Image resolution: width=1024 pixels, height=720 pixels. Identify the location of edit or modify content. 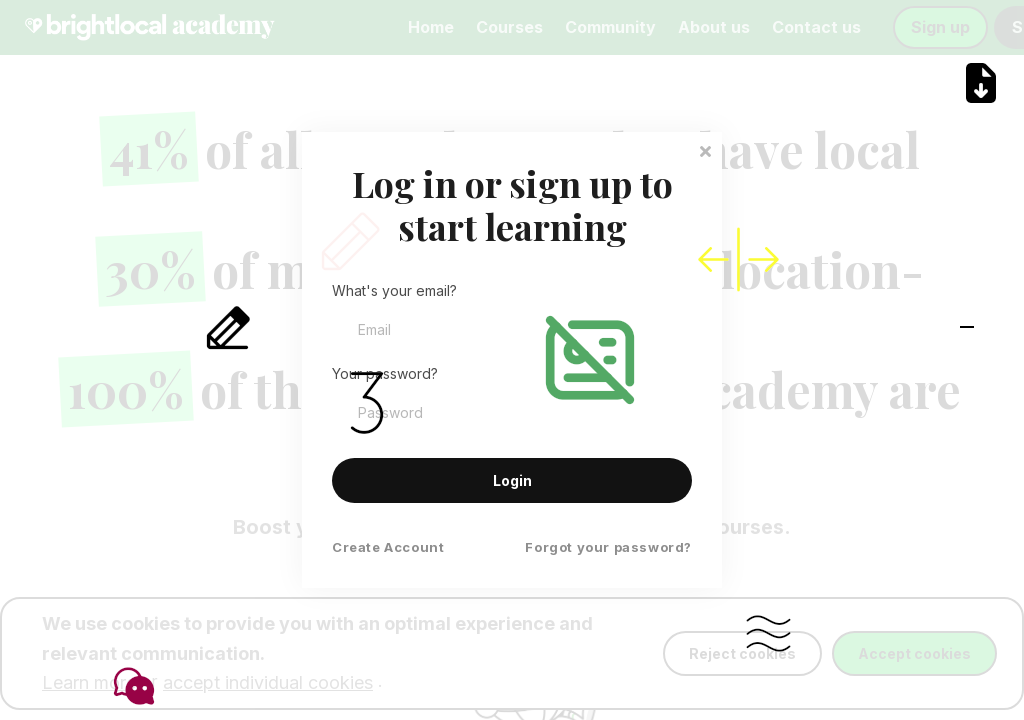
(349, 242).